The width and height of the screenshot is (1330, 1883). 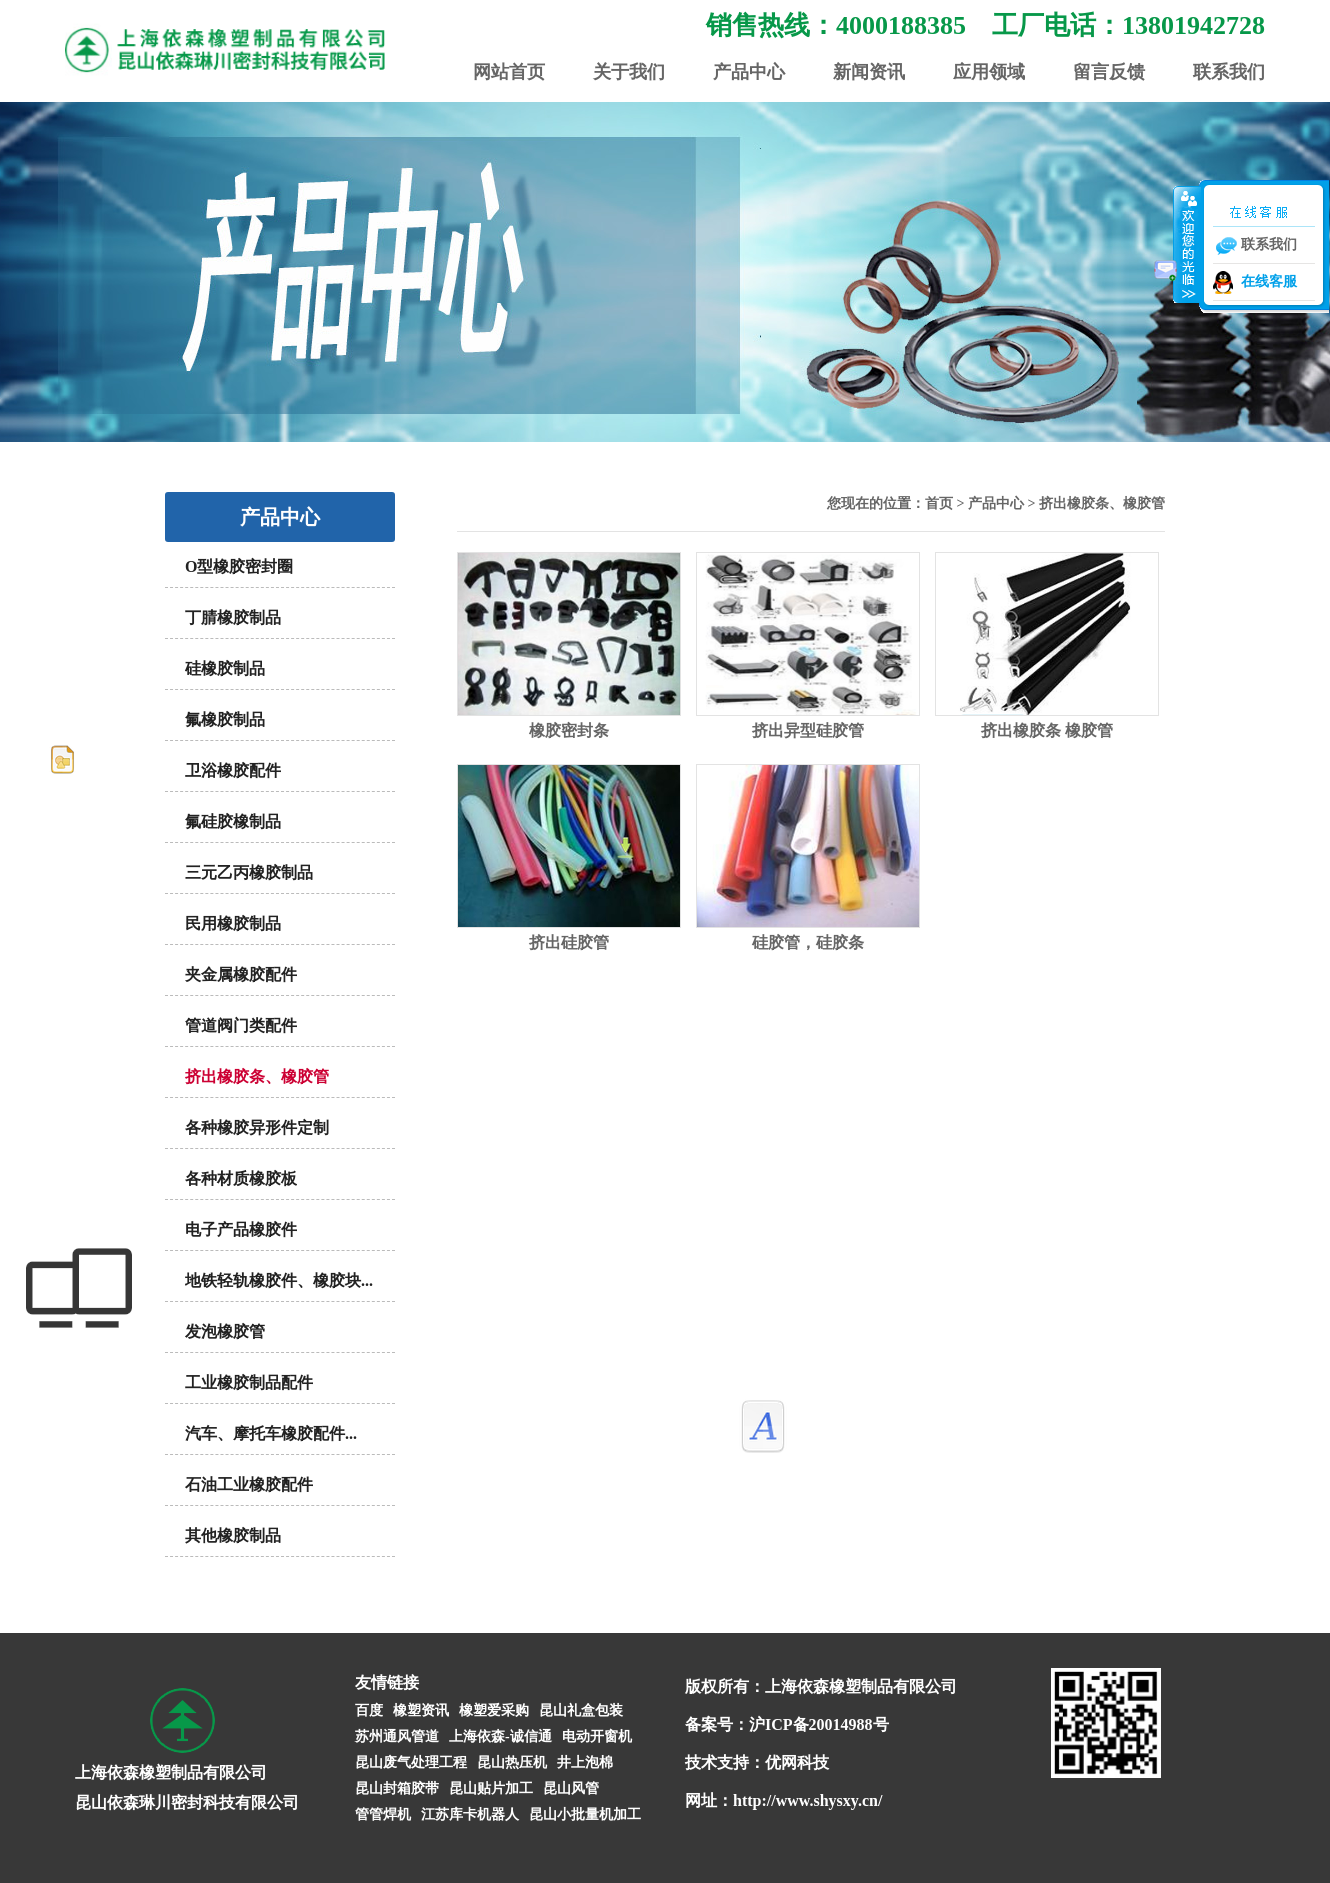 I want to click on compose a new email message, so click(x=1165, y=269).